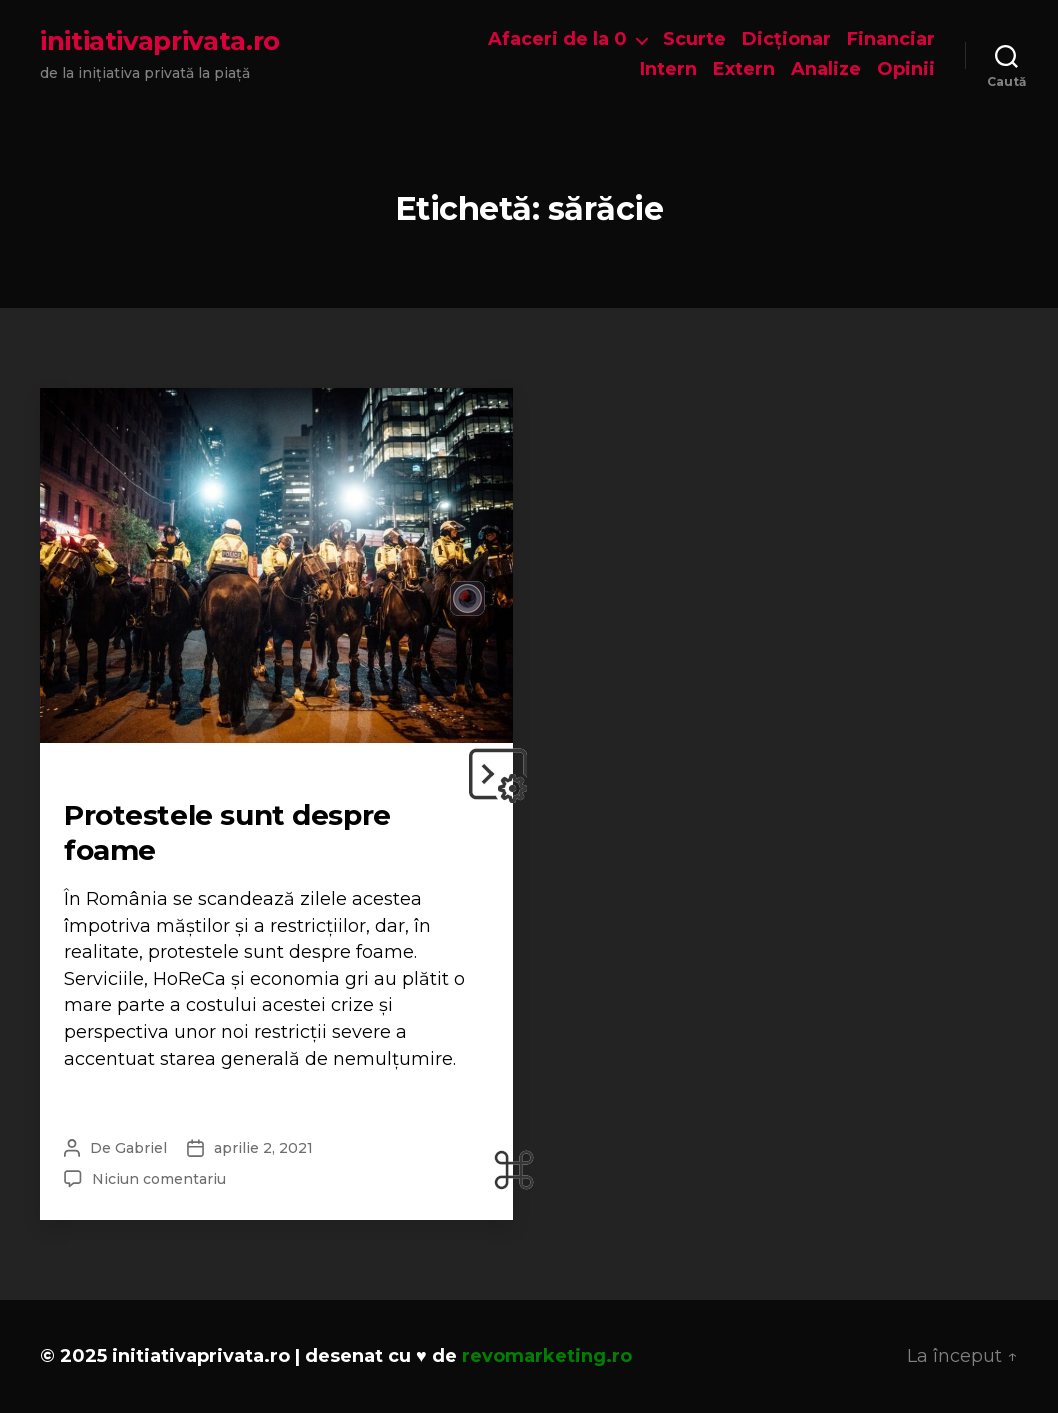  Describe the element at coordinates (467, 598) in the screenshot. I see `open camera controls app` at that location.